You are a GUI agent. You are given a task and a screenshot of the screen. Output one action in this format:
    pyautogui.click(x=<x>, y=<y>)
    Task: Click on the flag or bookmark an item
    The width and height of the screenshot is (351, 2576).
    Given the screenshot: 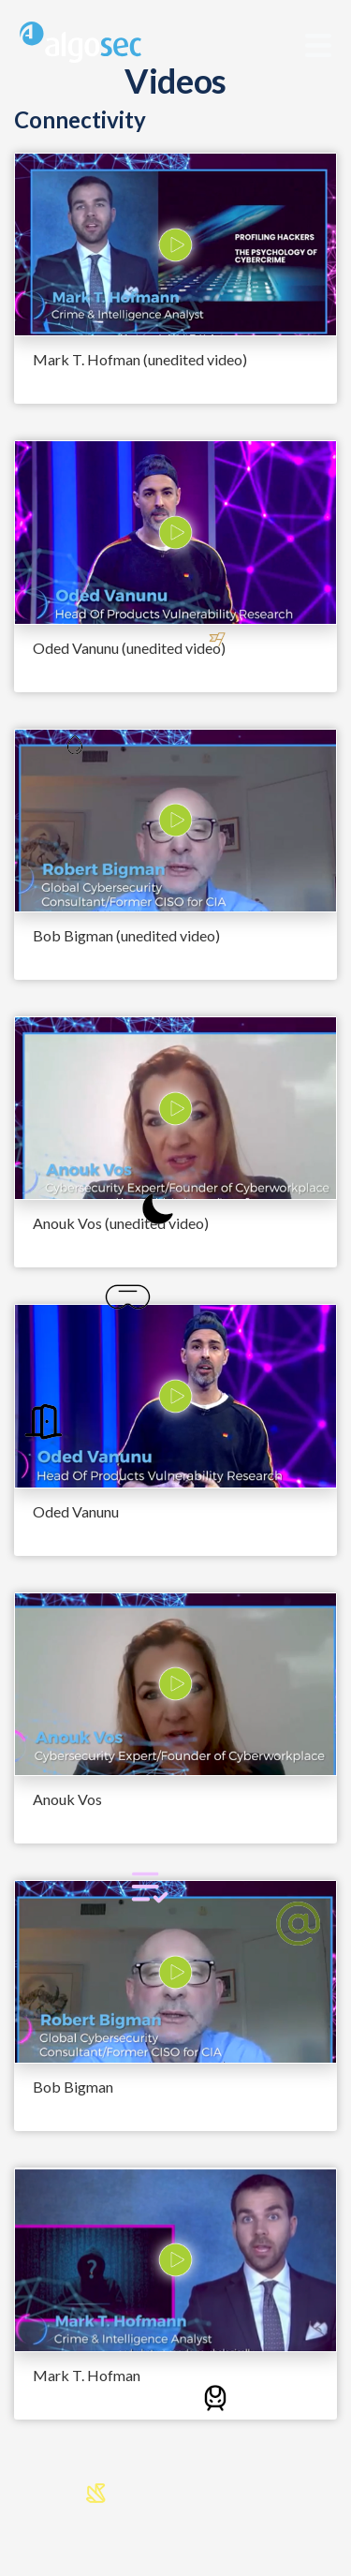 What is the action you would take?
    pyautogui.click(x=217, y=639)
    